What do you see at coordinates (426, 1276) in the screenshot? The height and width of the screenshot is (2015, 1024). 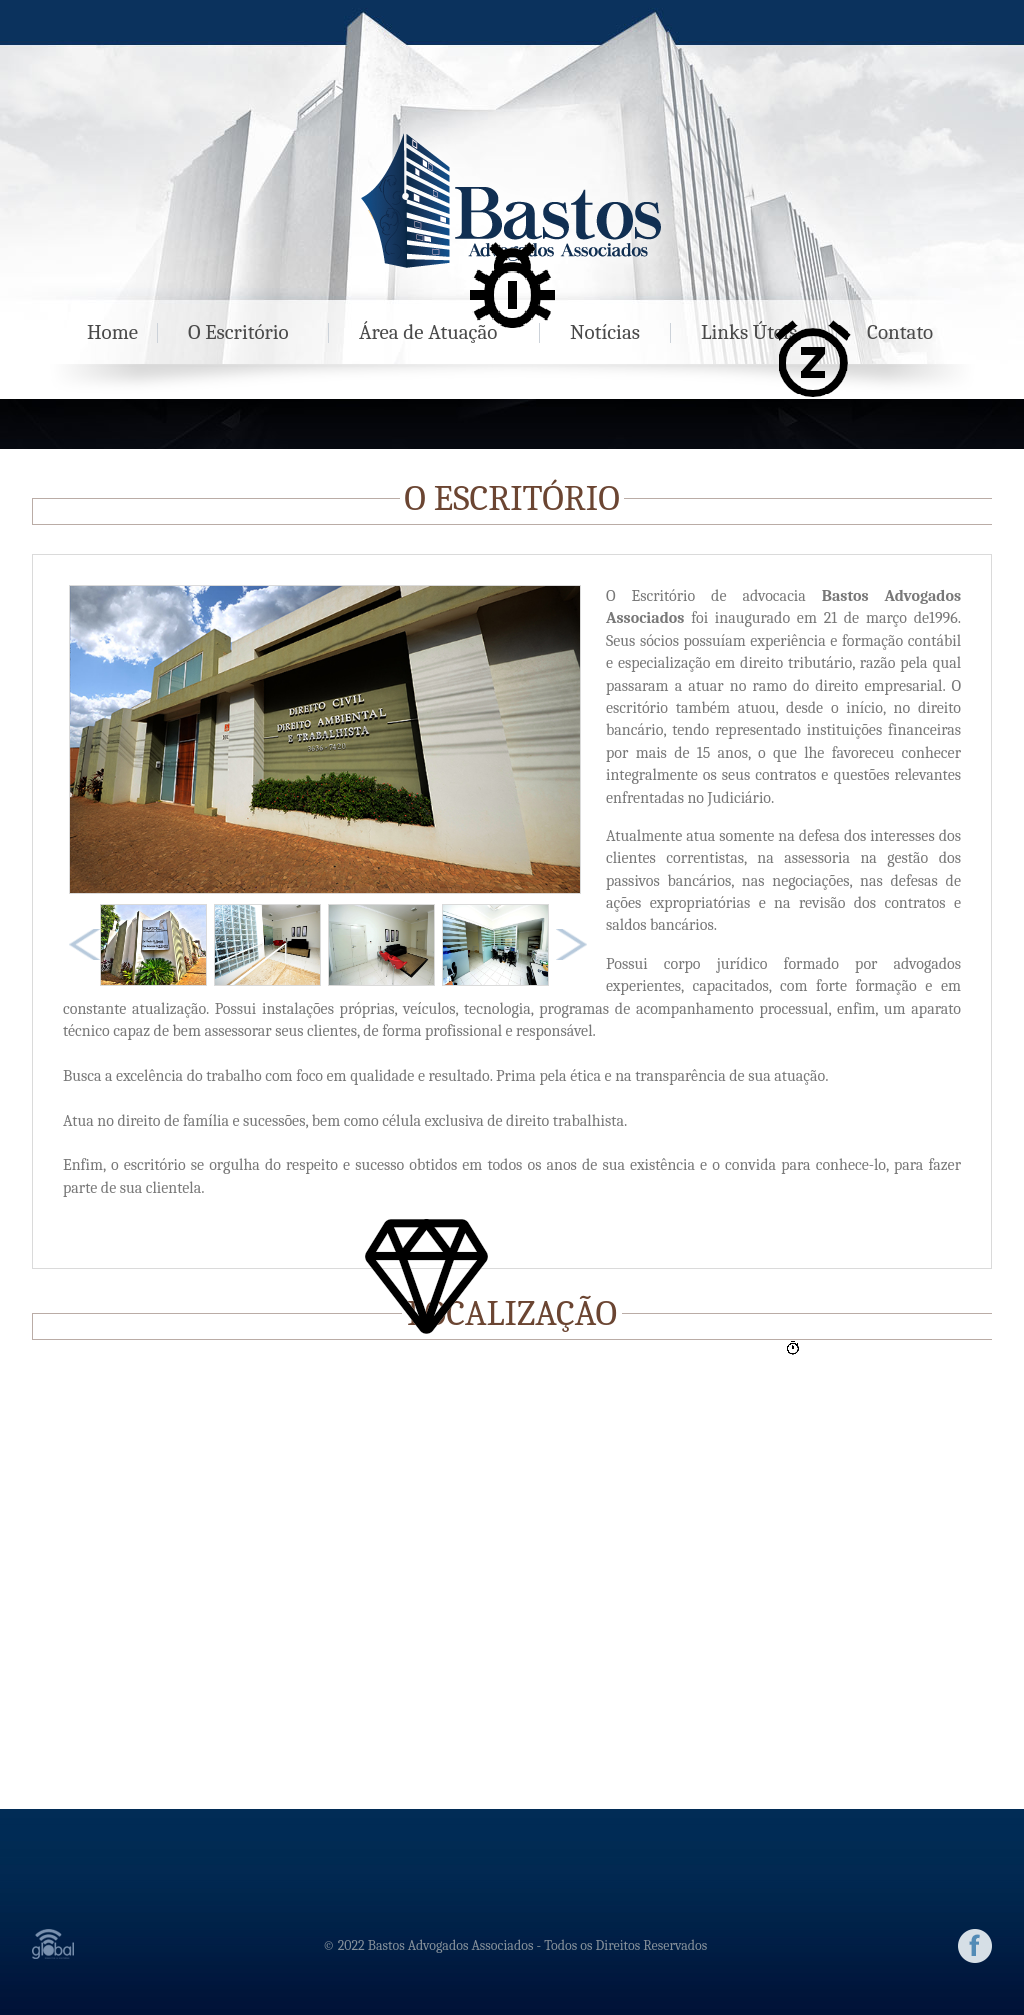 I see `indicates premium or pro membership status` at bounding box center [426, 1276].